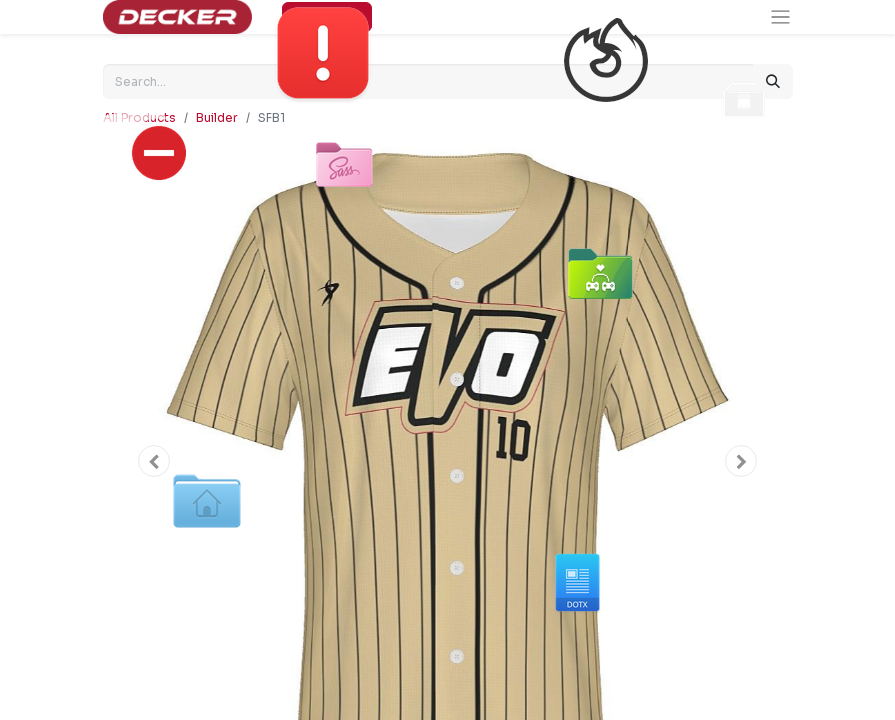  Describe the element at coordinates (606, 60) in the screenshot. I see `open firefox browser` at that location.